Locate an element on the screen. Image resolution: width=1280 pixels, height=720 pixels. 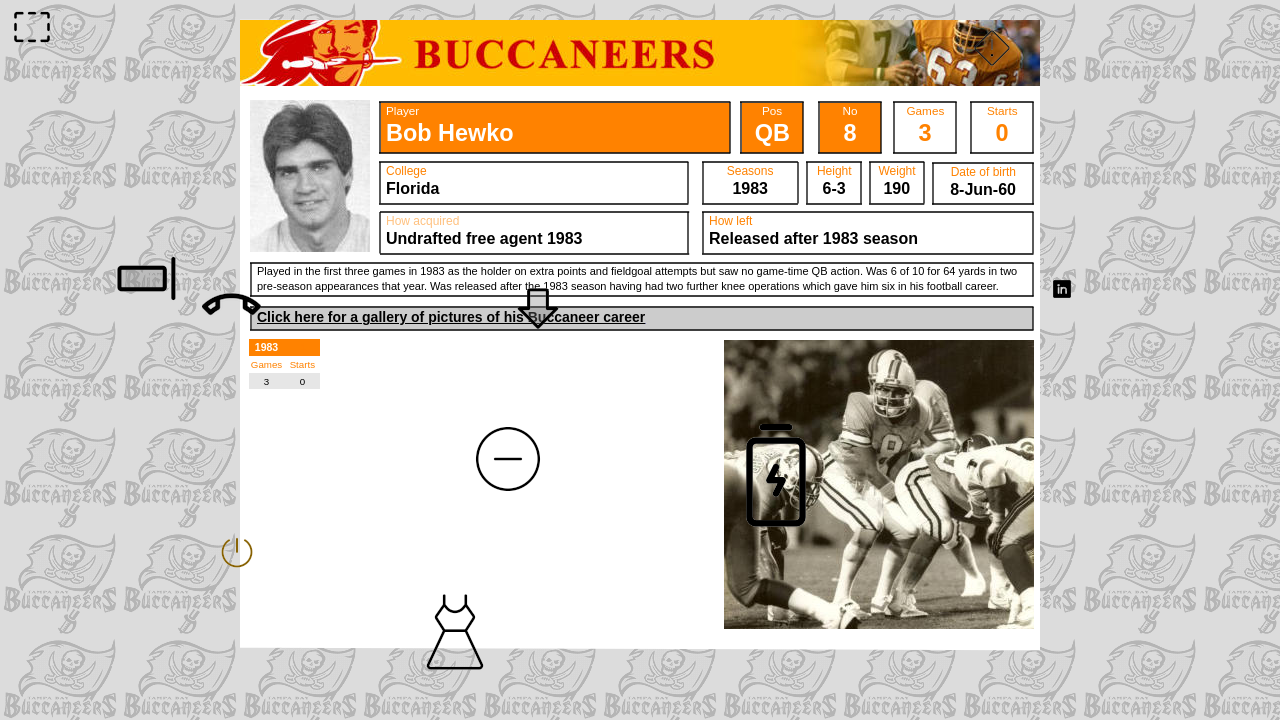
turn off or shut down the device is located at coordinates (237, 552).